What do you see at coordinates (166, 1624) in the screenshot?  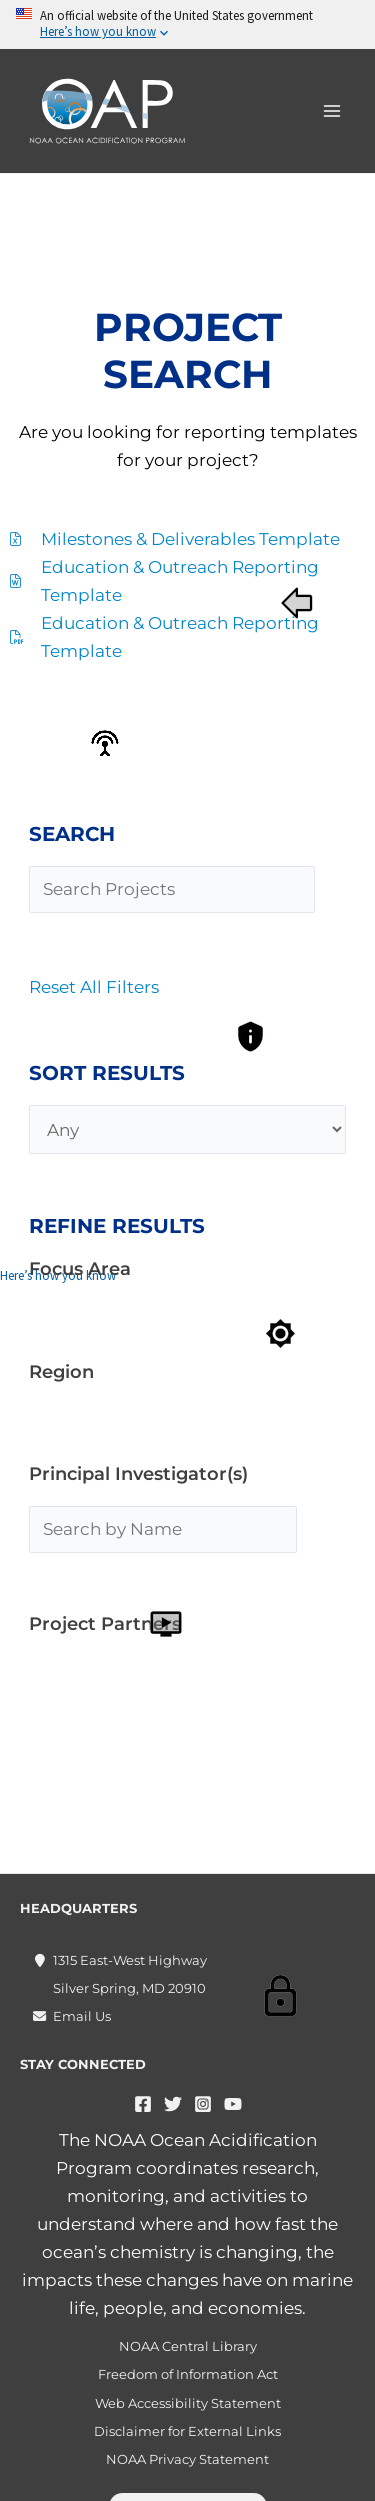 I see `access on-demand video content` at bounding box center [166, 1624].